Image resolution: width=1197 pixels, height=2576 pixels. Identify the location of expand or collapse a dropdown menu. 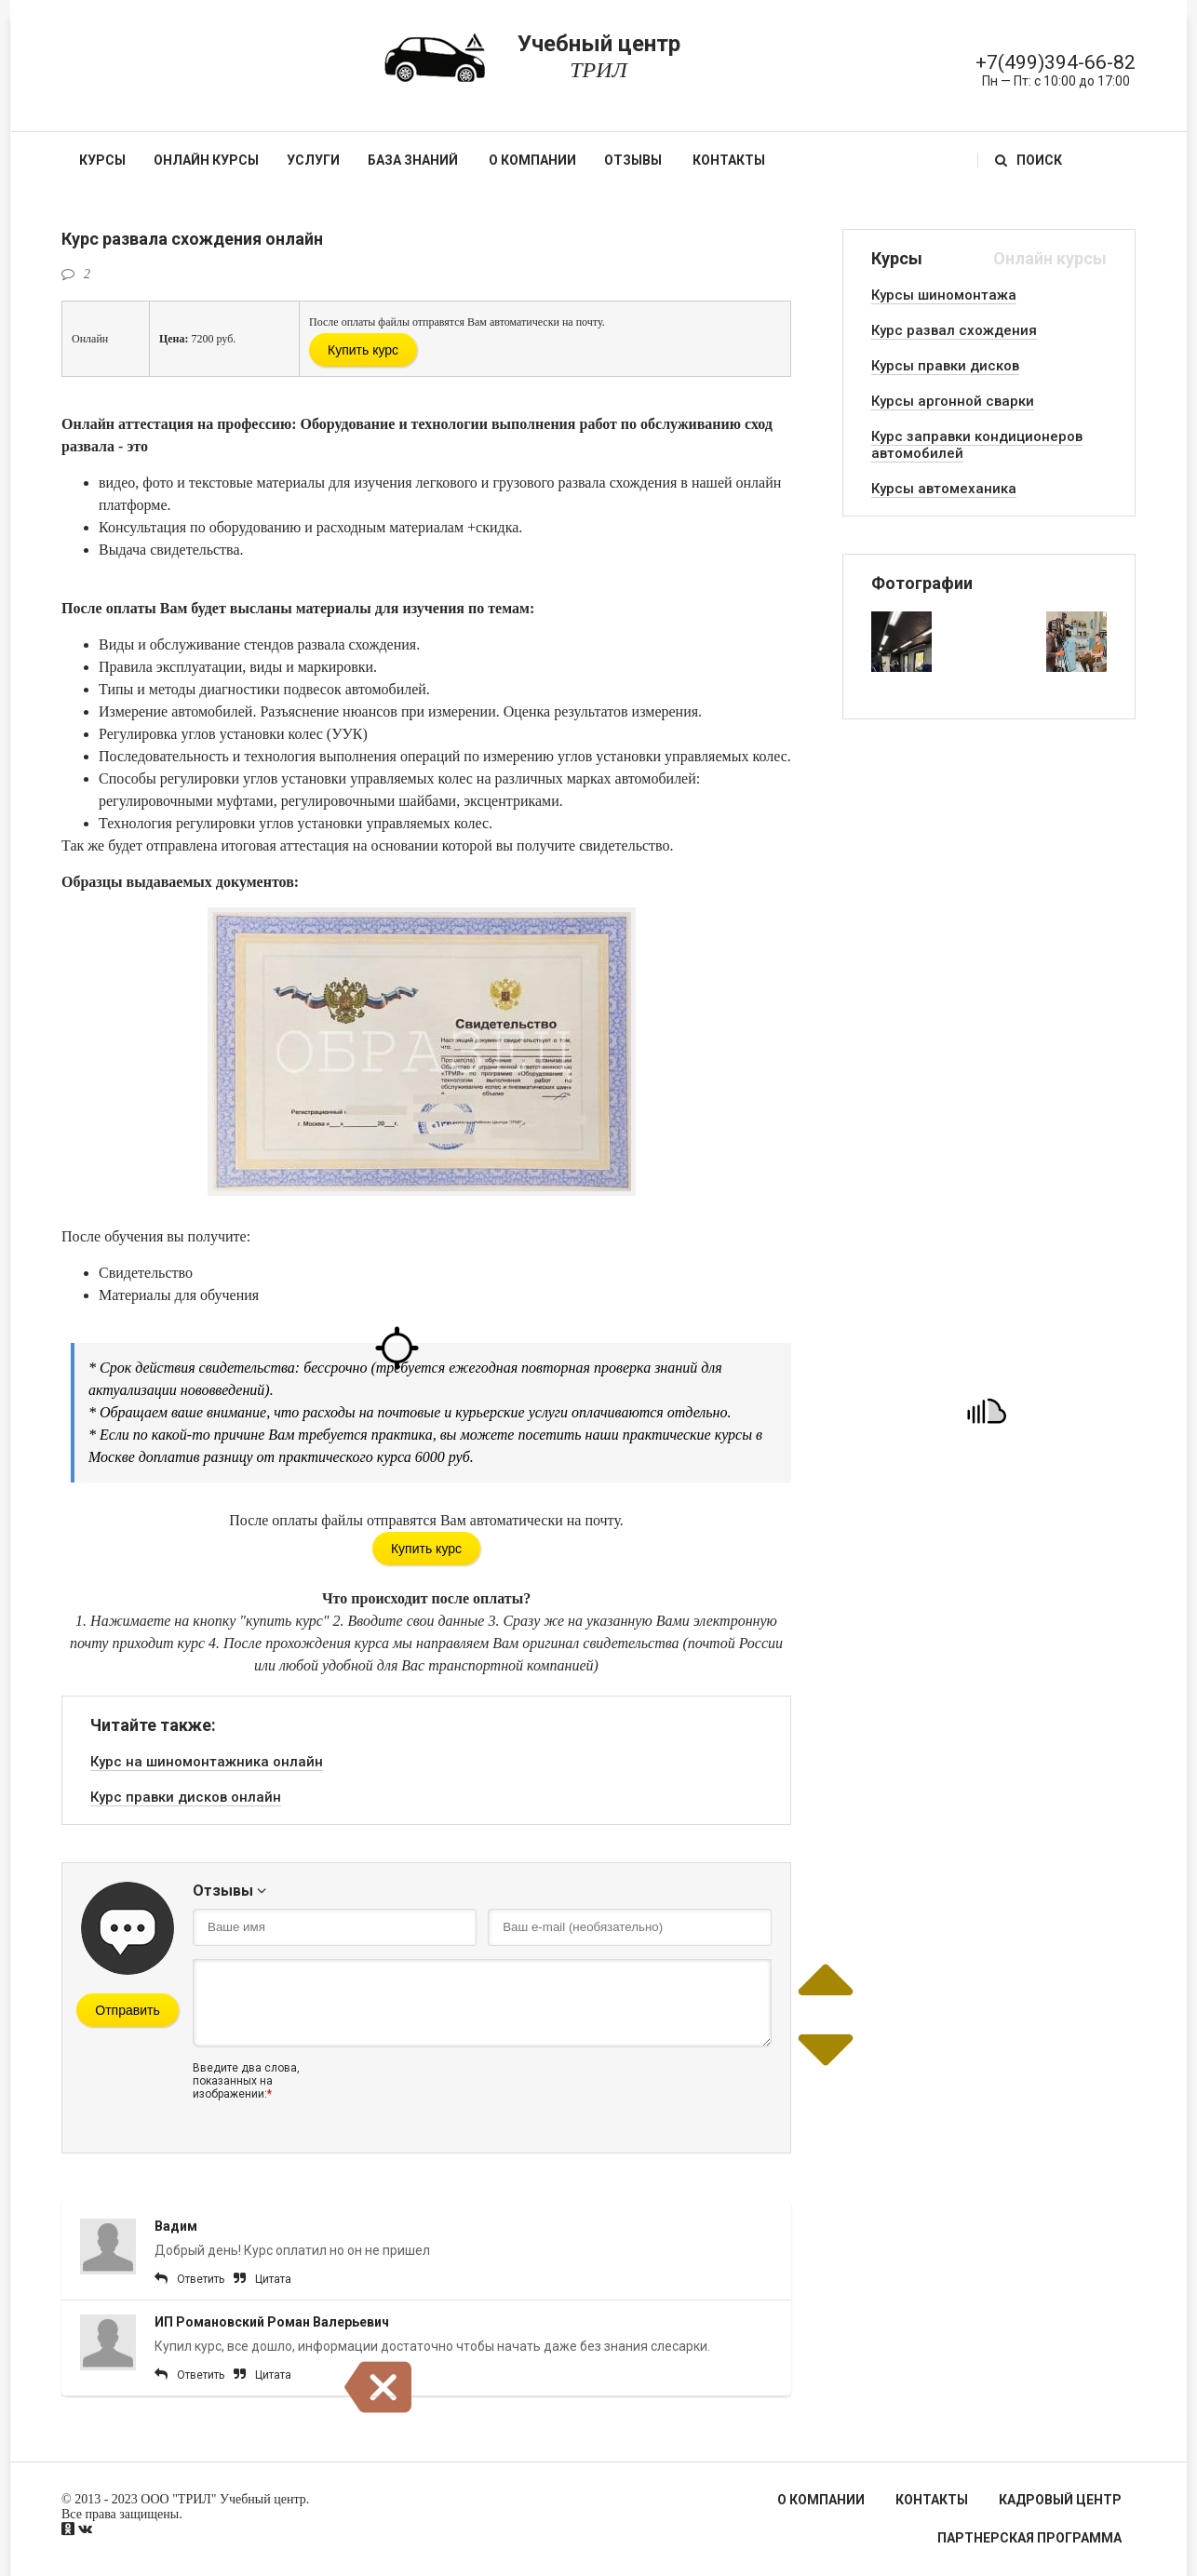
(826, 2015).